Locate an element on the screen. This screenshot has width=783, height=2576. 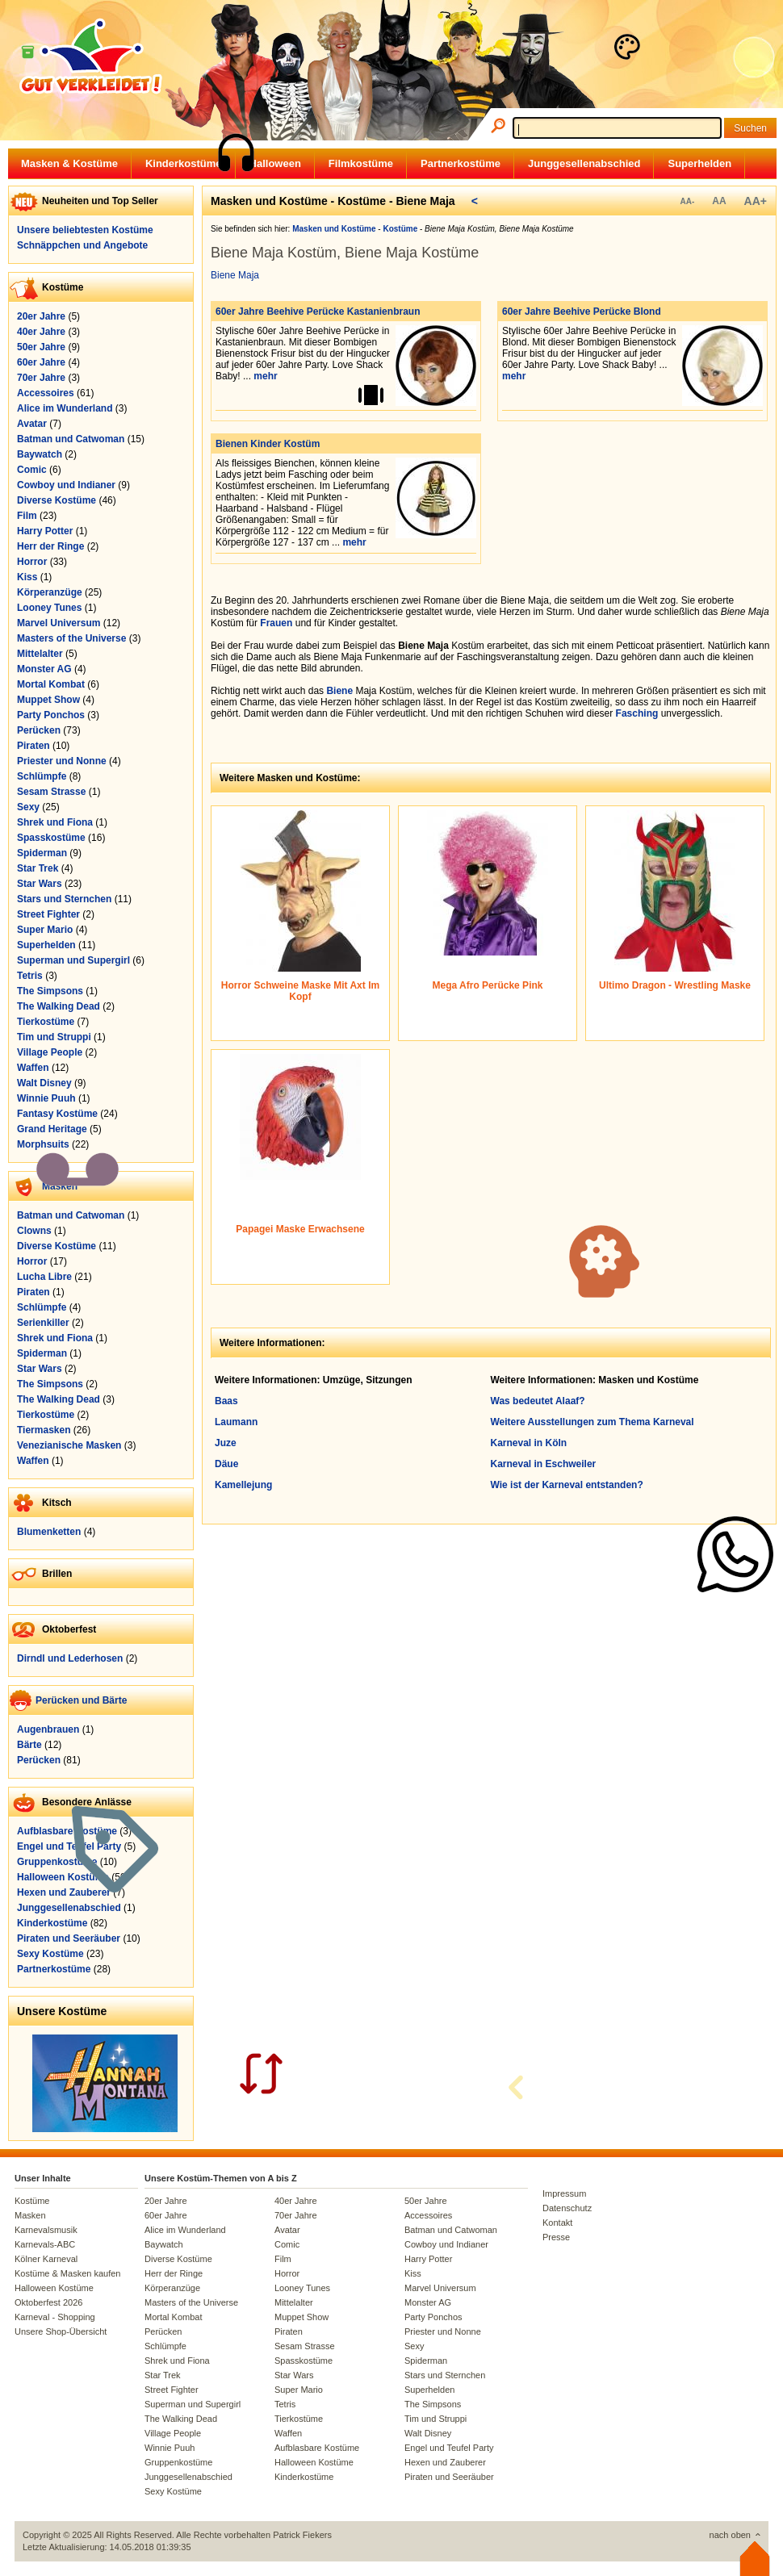
indicates active recording in progress is located at coordinates (77, 1169).